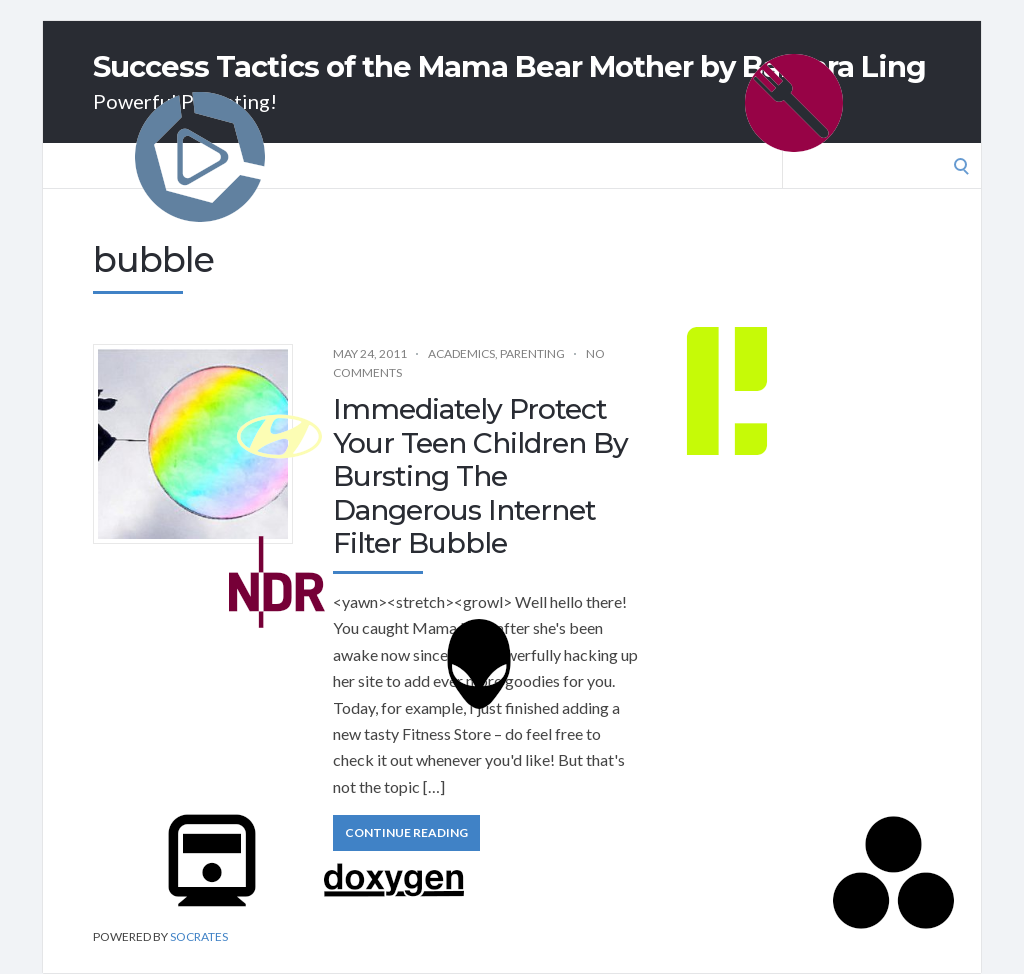 Image resolution: width=1024 pixels, height=974 pixels. Describe the element at coordinates (279, 436) in the screenshot. I see `Hyundai brand logo` at that location.